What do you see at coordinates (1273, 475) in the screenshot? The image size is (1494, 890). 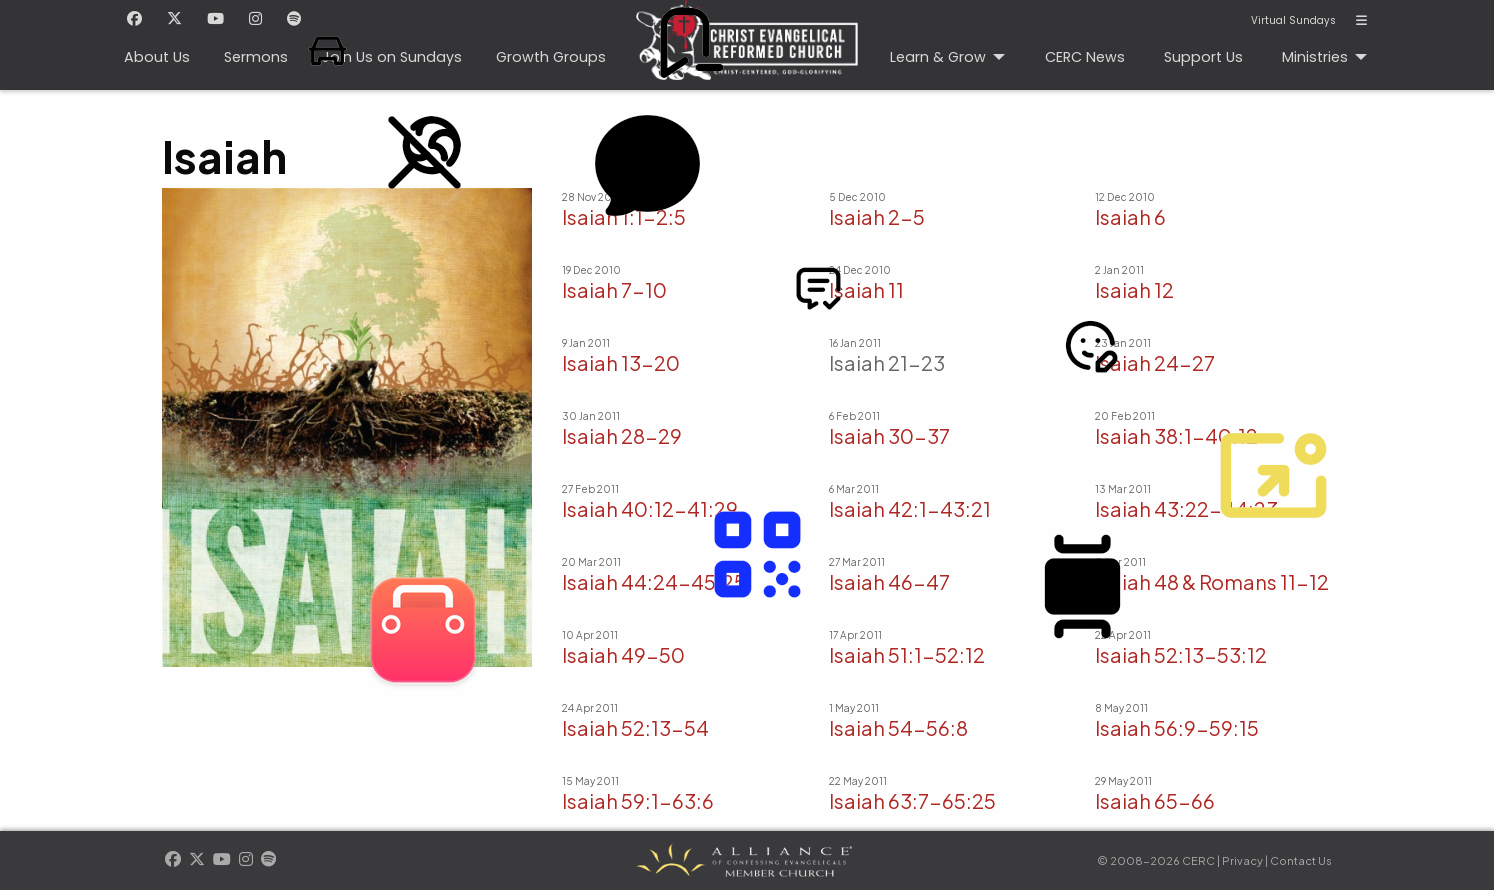 I see `pin this item to quick access` at bounding box center [1273, 475].